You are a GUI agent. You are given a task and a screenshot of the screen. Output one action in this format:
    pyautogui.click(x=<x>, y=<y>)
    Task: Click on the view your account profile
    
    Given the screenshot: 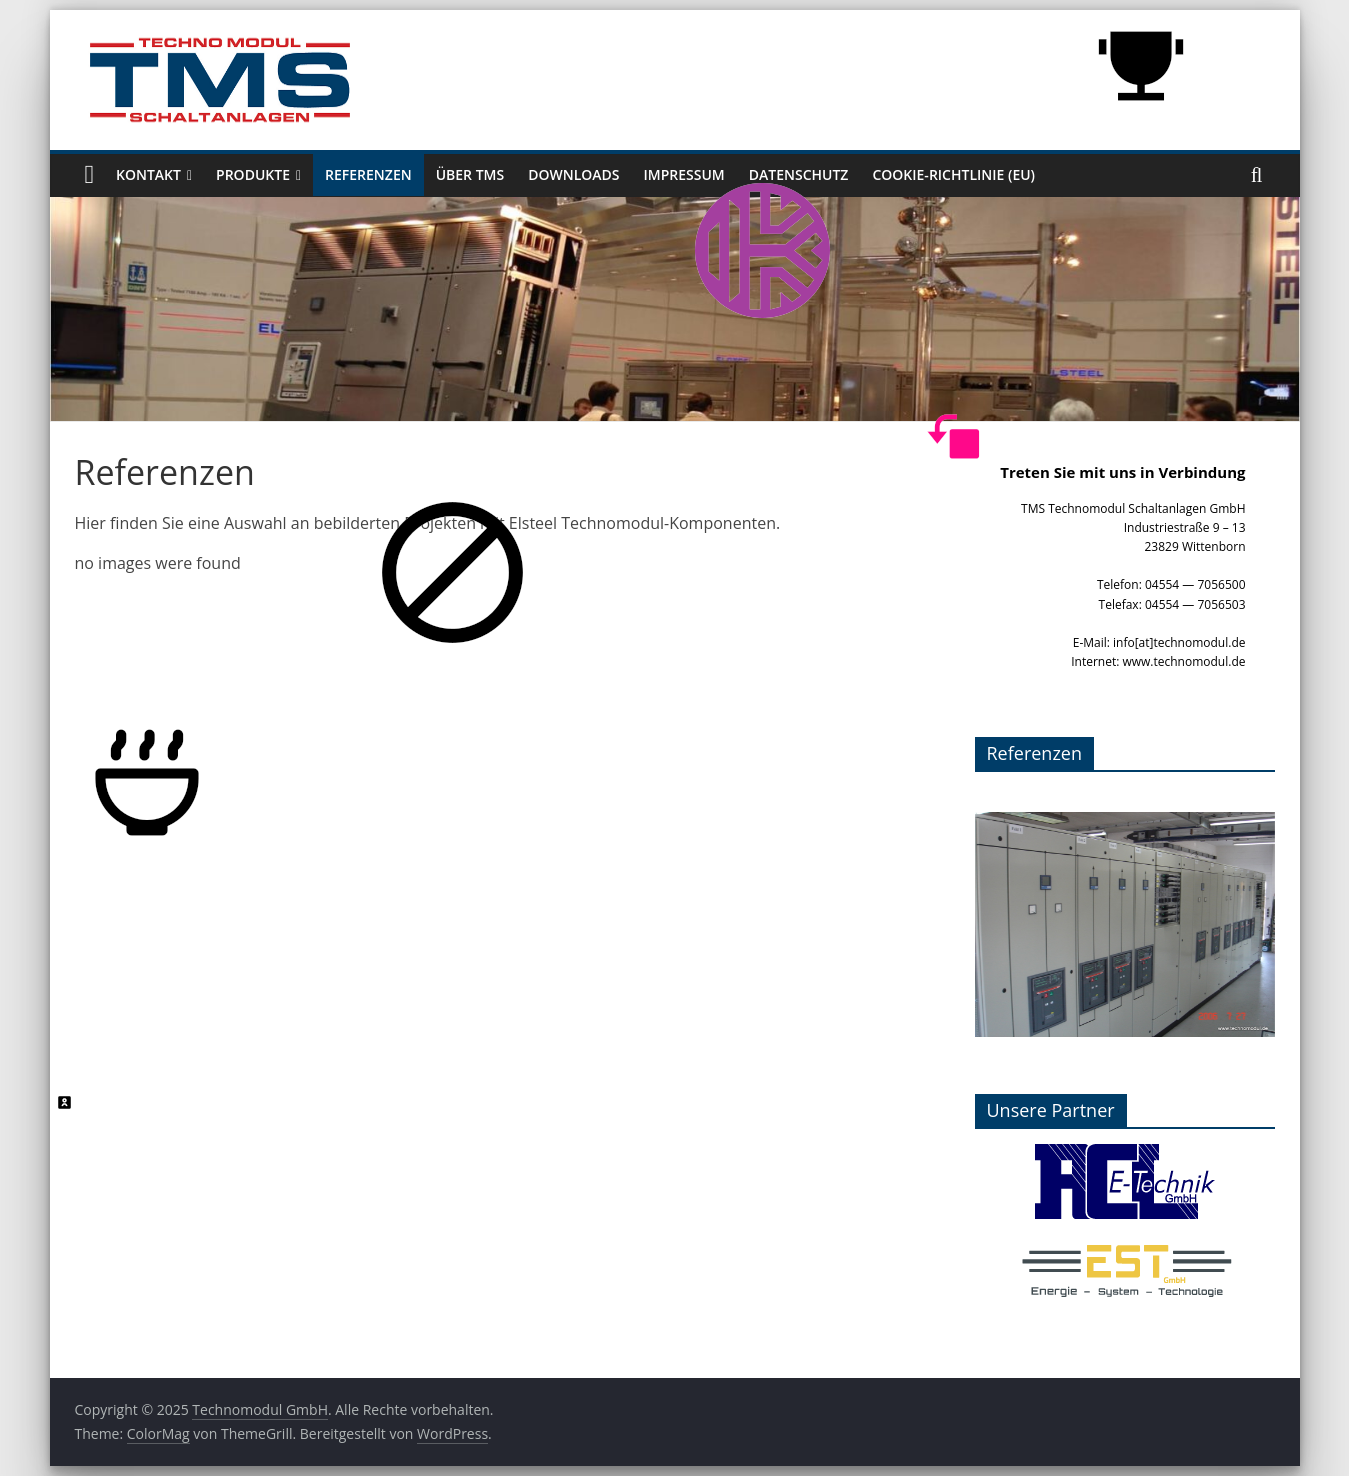 What is the action you would take?
    pyautogui.click(x=64, y=1102)
    